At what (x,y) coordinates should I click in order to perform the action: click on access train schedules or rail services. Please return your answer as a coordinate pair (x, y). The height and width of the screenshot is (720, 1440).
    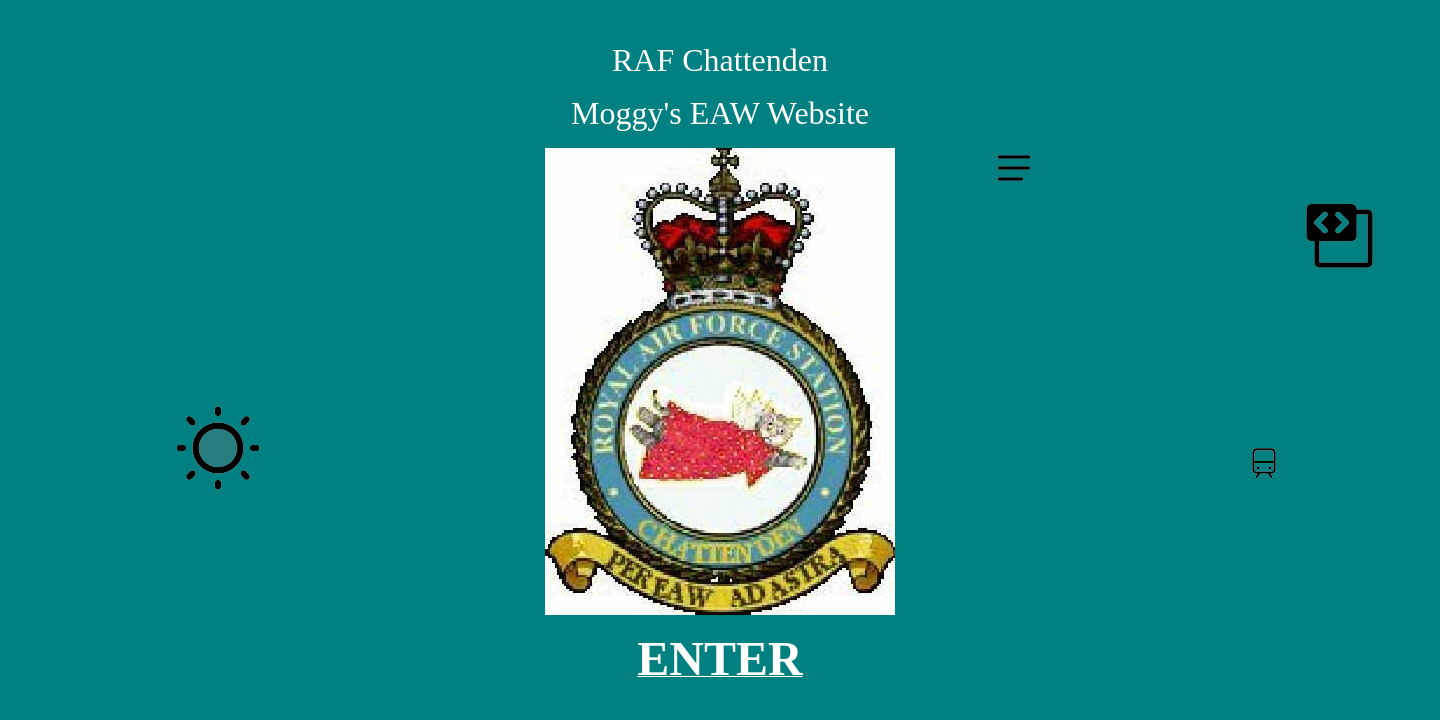
    Looking at the image, I should click on (1264, 462).